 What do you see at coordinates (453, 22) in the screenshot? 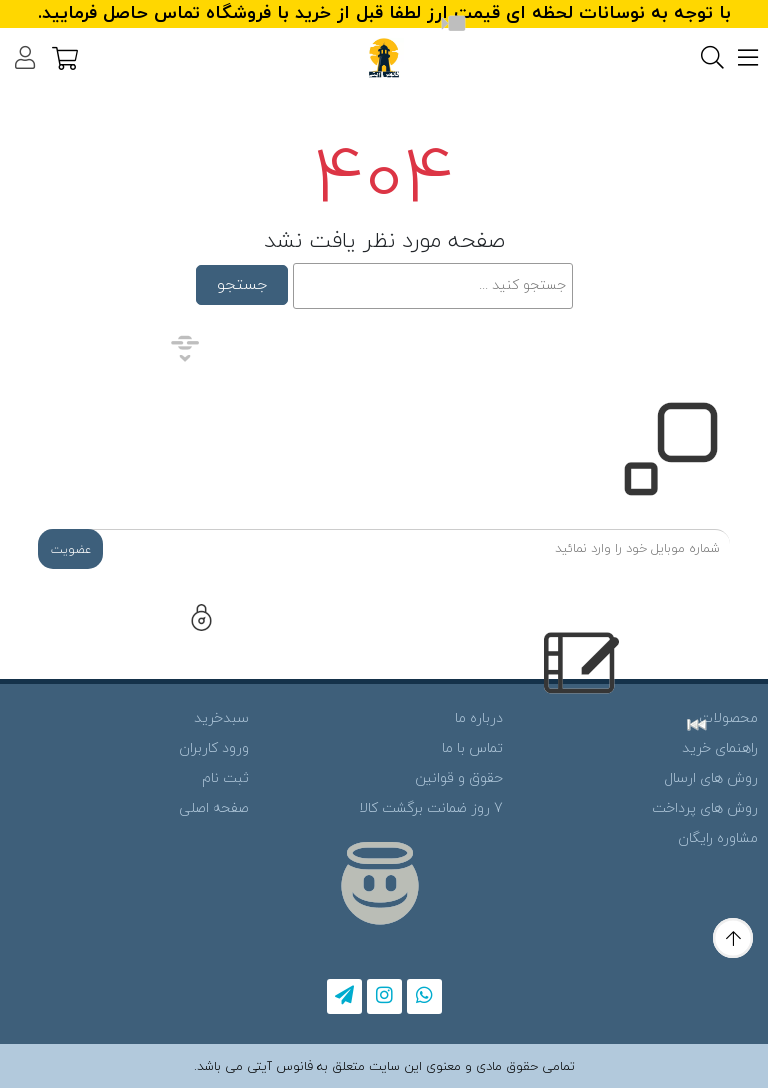
I see `video file type indicator` at bounding box center [453, 22].